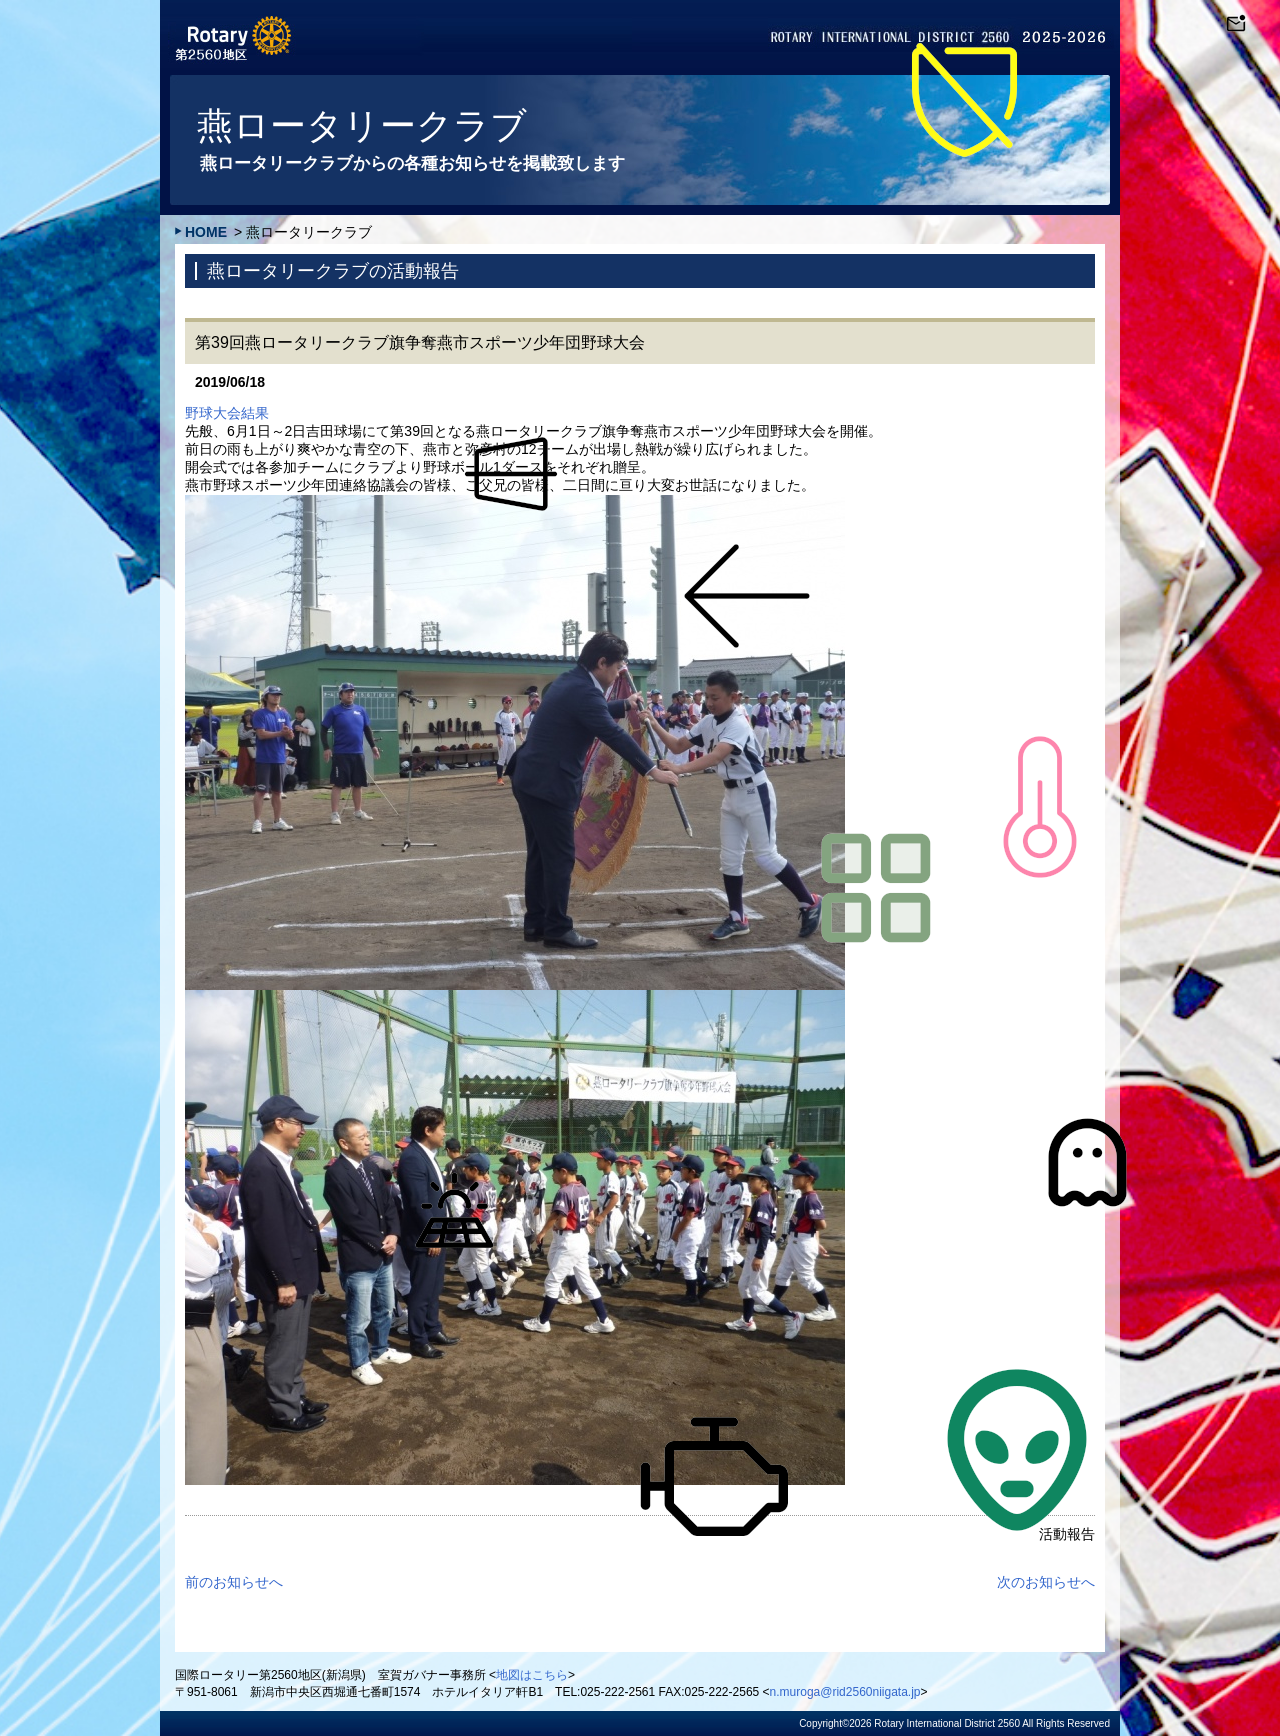 The width and height of the screenshot is (1280, 1736). I want to click on view current temperature, so click(1040, 807).